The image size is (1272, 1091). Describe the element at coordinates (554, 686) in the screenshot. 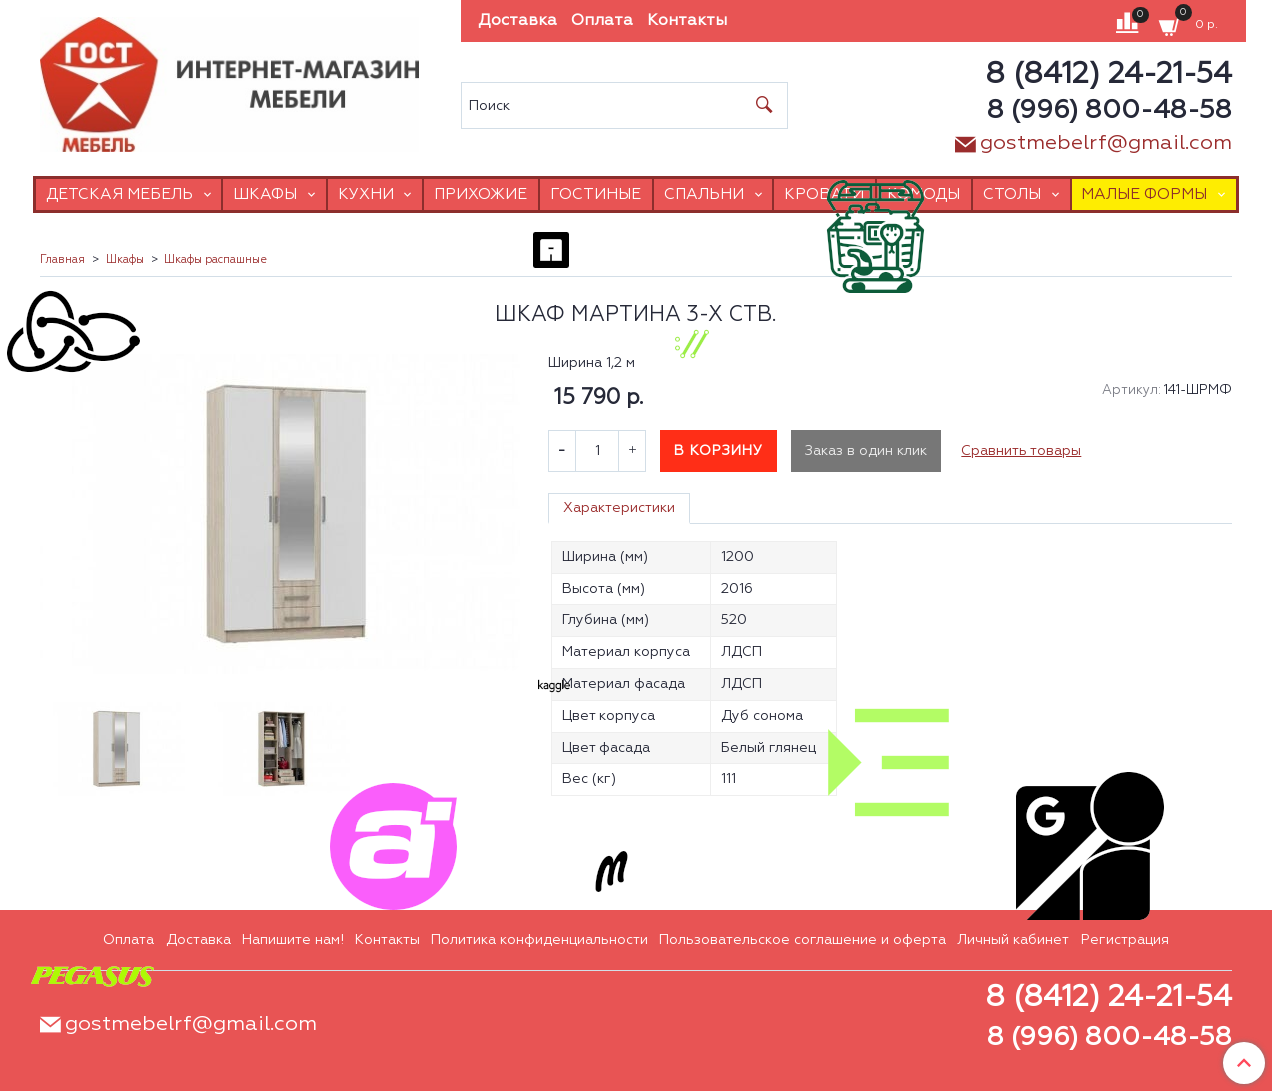

I see `open kaggle website or app` at that location.